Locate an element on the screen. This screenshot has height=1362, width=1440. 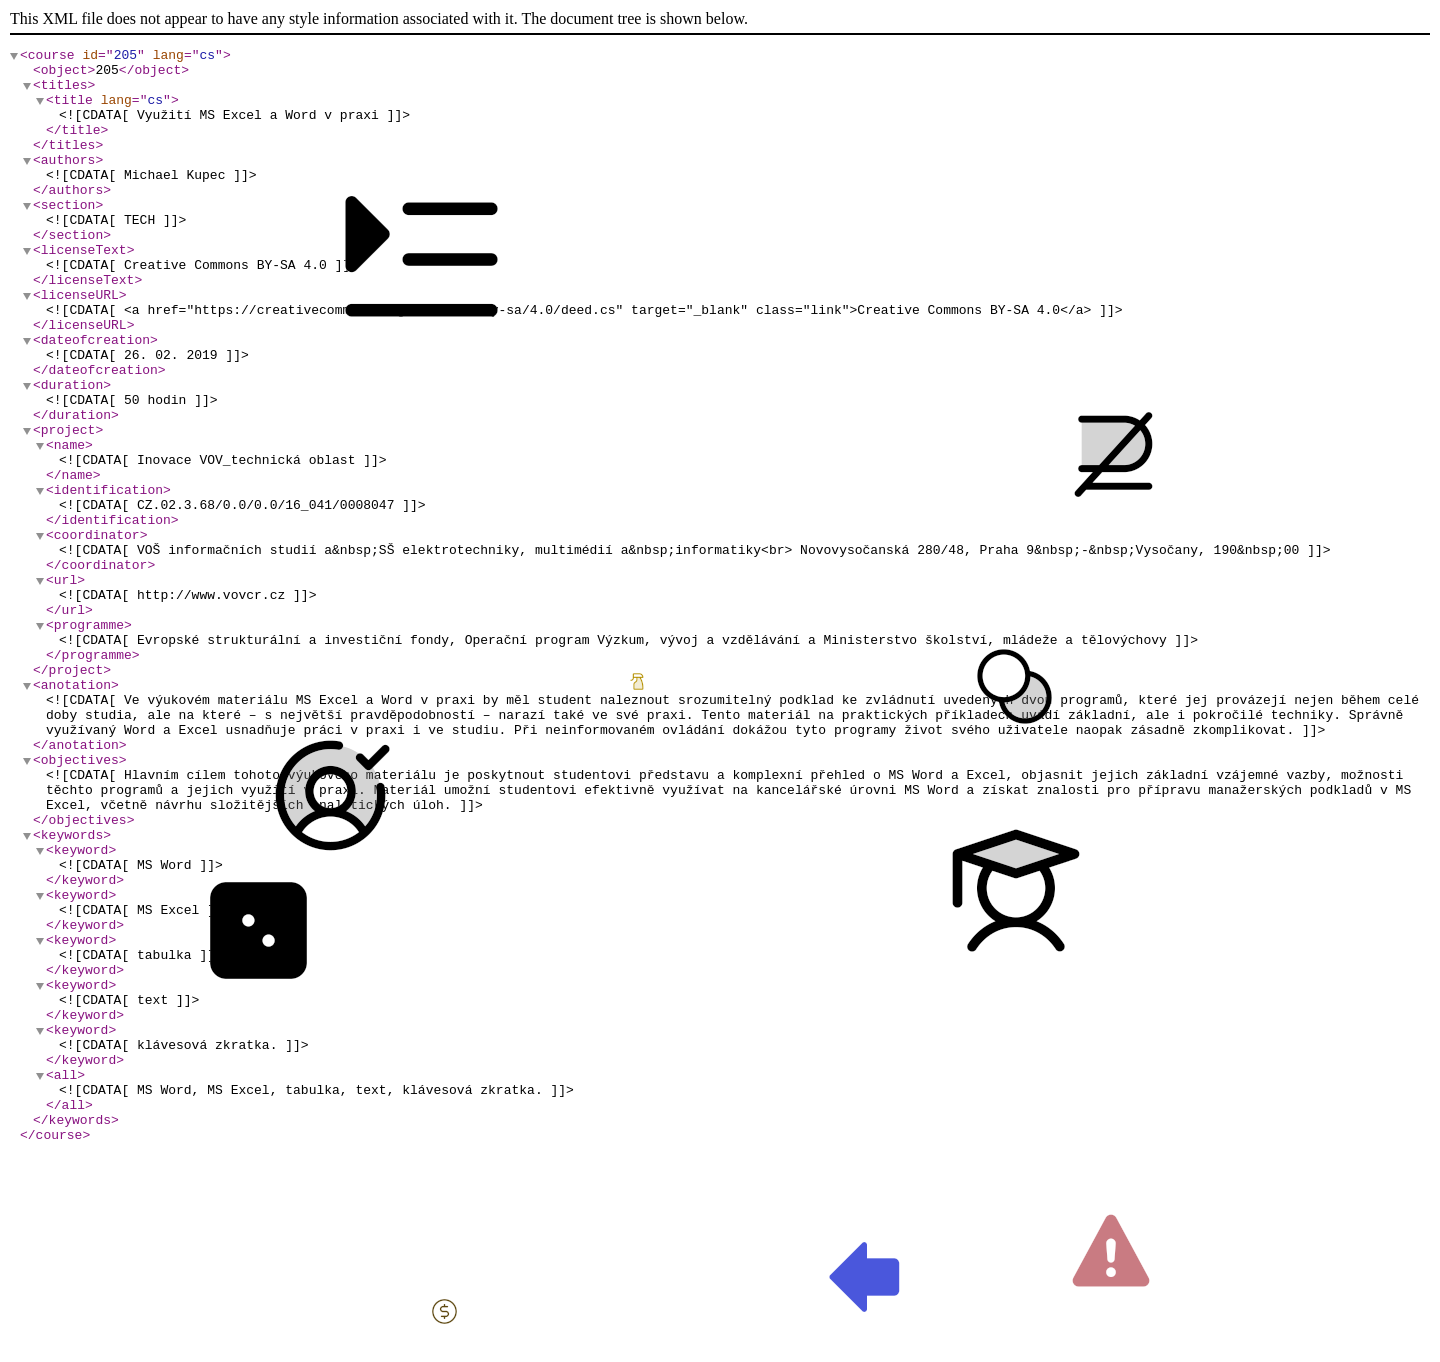
indicates set is not a superset of another in mathematical notation is located at coordinates (1113, 454).